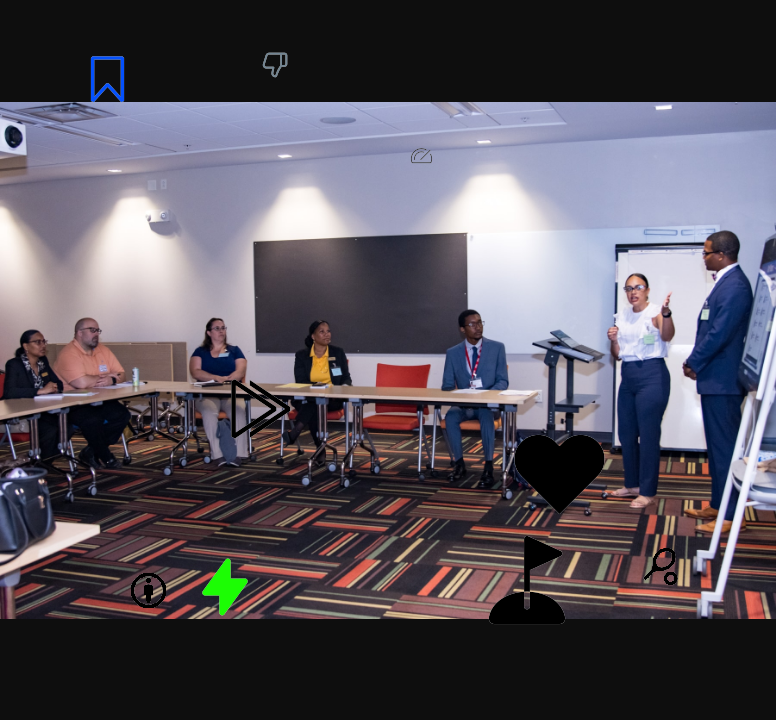  Describe the element at coordinates (225, 587) in the screenshot. I see `indicates flash or lightning mode is enabled` at that location.